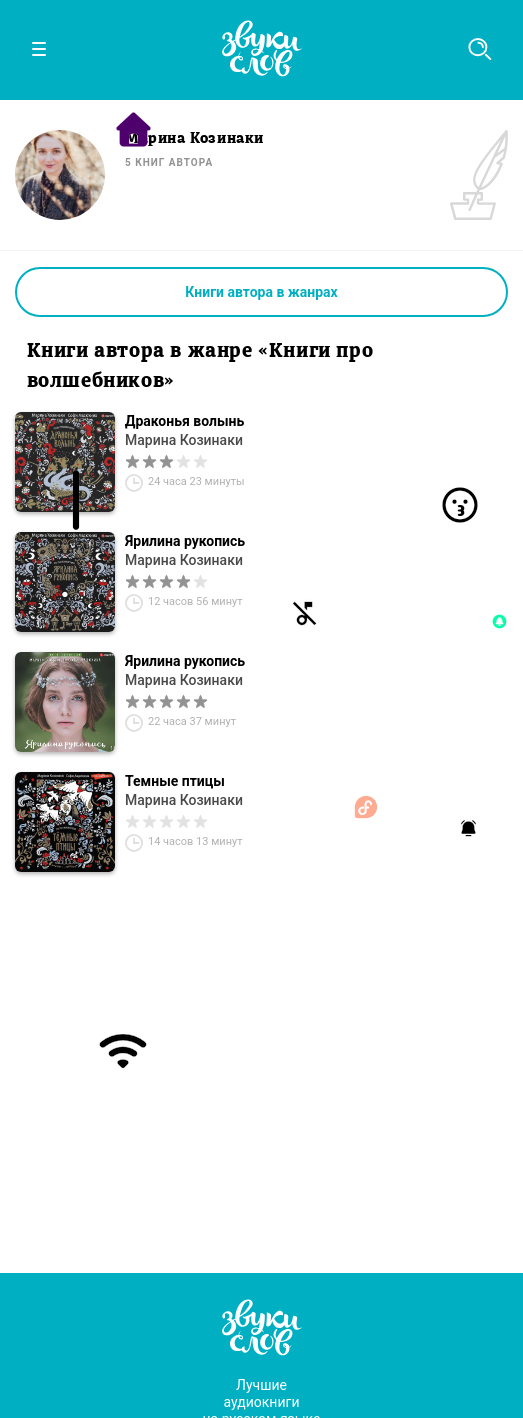 Image resolution: width=523 pixels, height=1418 pixels. Describe the element at coordinates (304, 613) in the screenshot. I see `mute or disable music playback` at that location.